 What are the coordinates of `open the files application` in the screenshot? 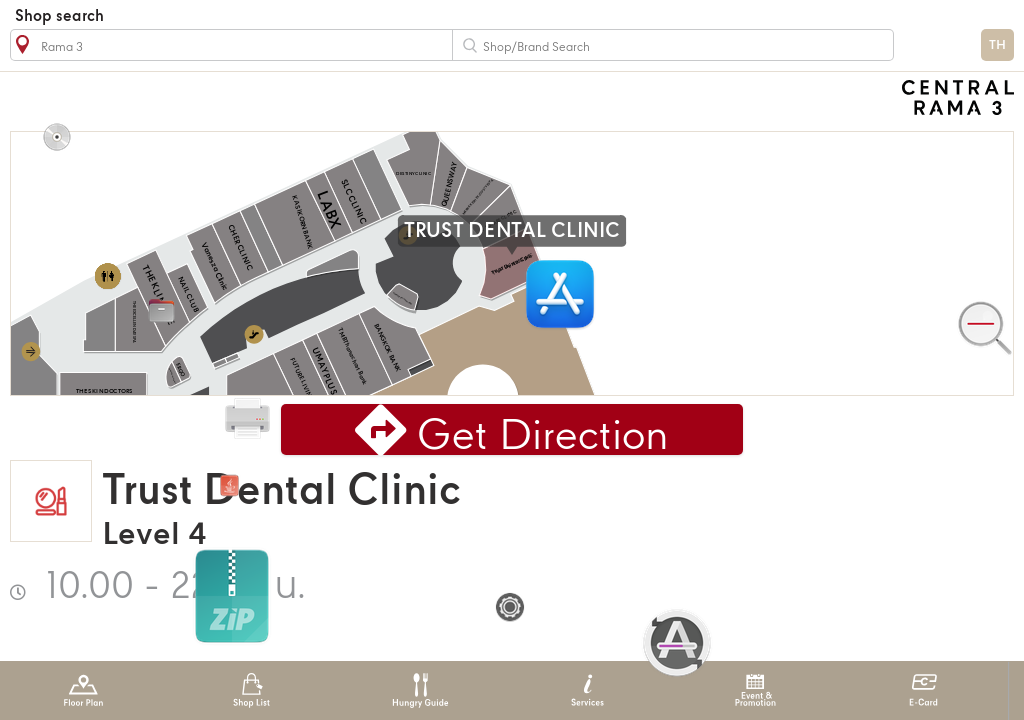 It's located at (161, 310).